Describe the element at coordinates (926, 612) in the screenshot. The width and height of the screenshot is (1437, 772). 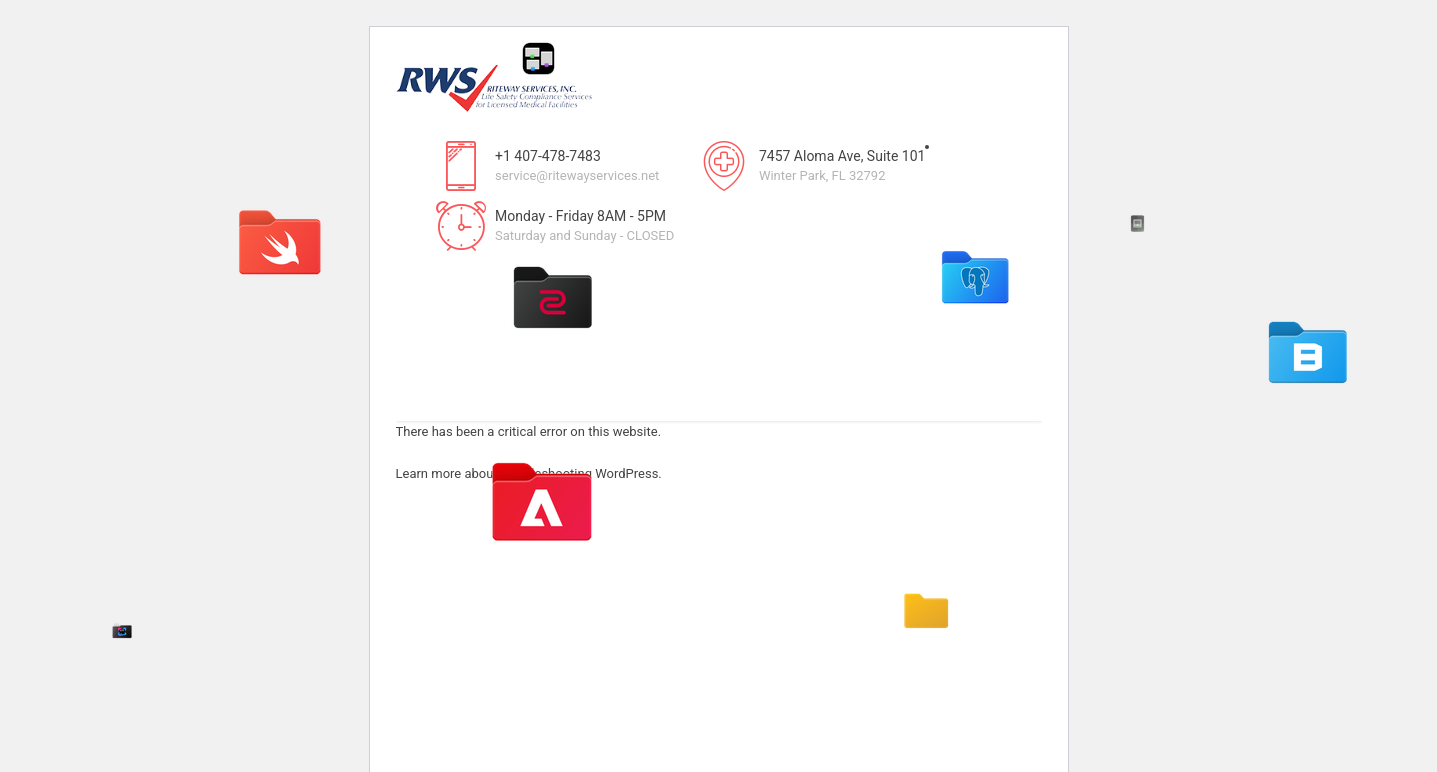
I see `open liveback folder` at that location.